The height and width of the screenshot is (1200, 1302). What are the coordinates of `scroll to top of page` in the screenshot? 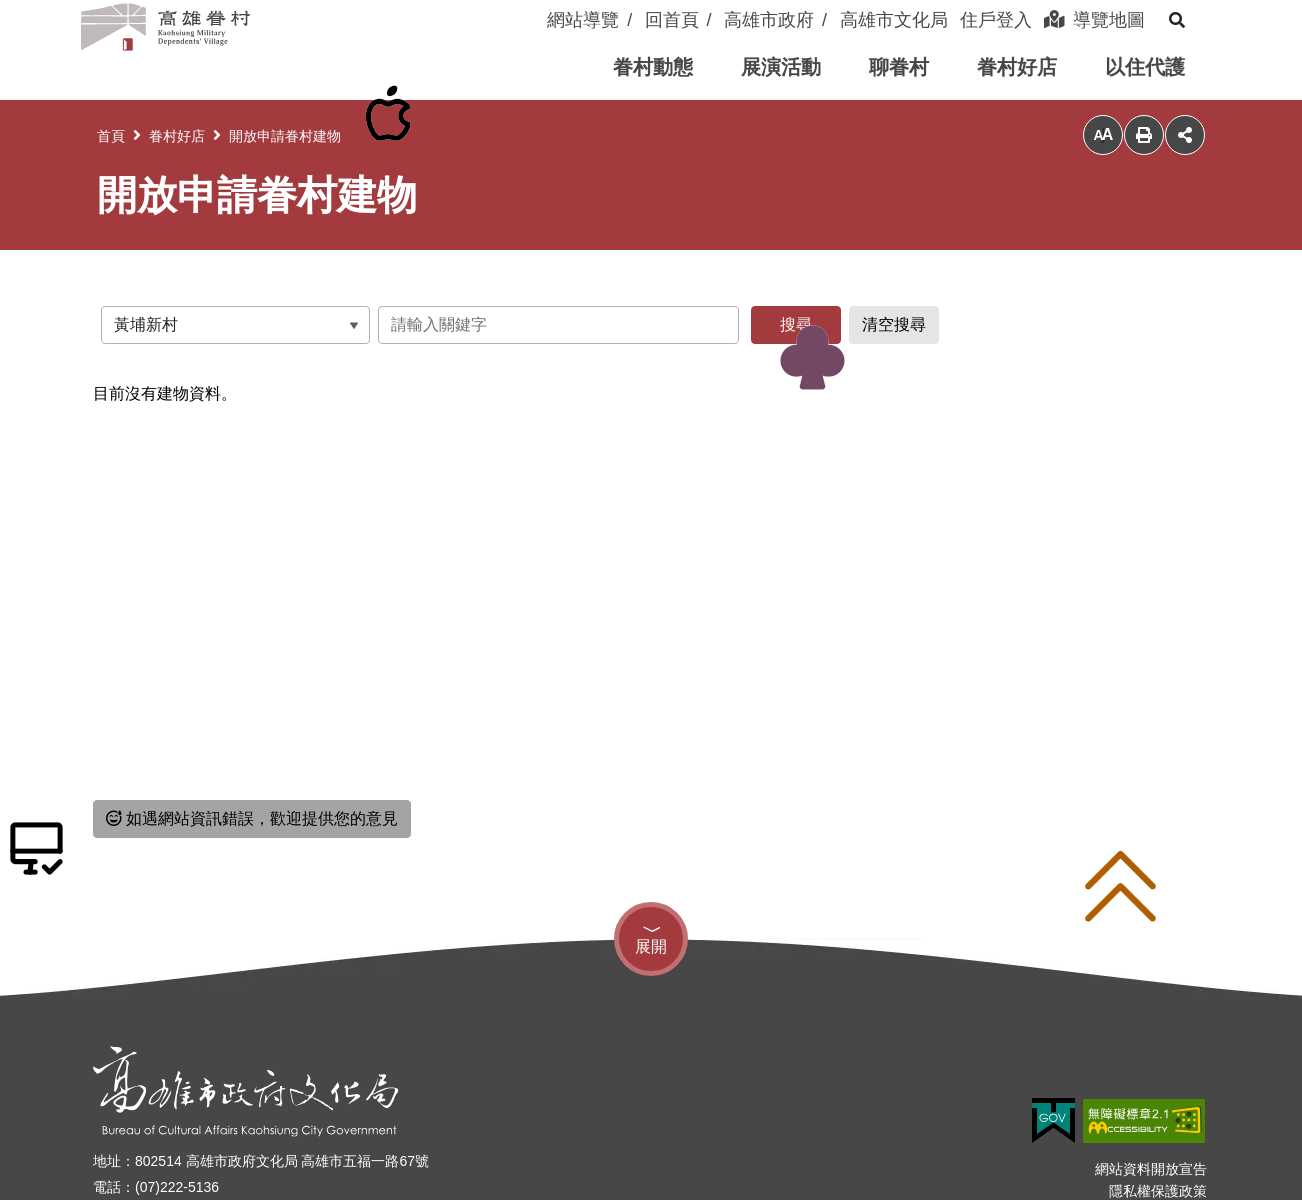 It's located at (1120, 889).